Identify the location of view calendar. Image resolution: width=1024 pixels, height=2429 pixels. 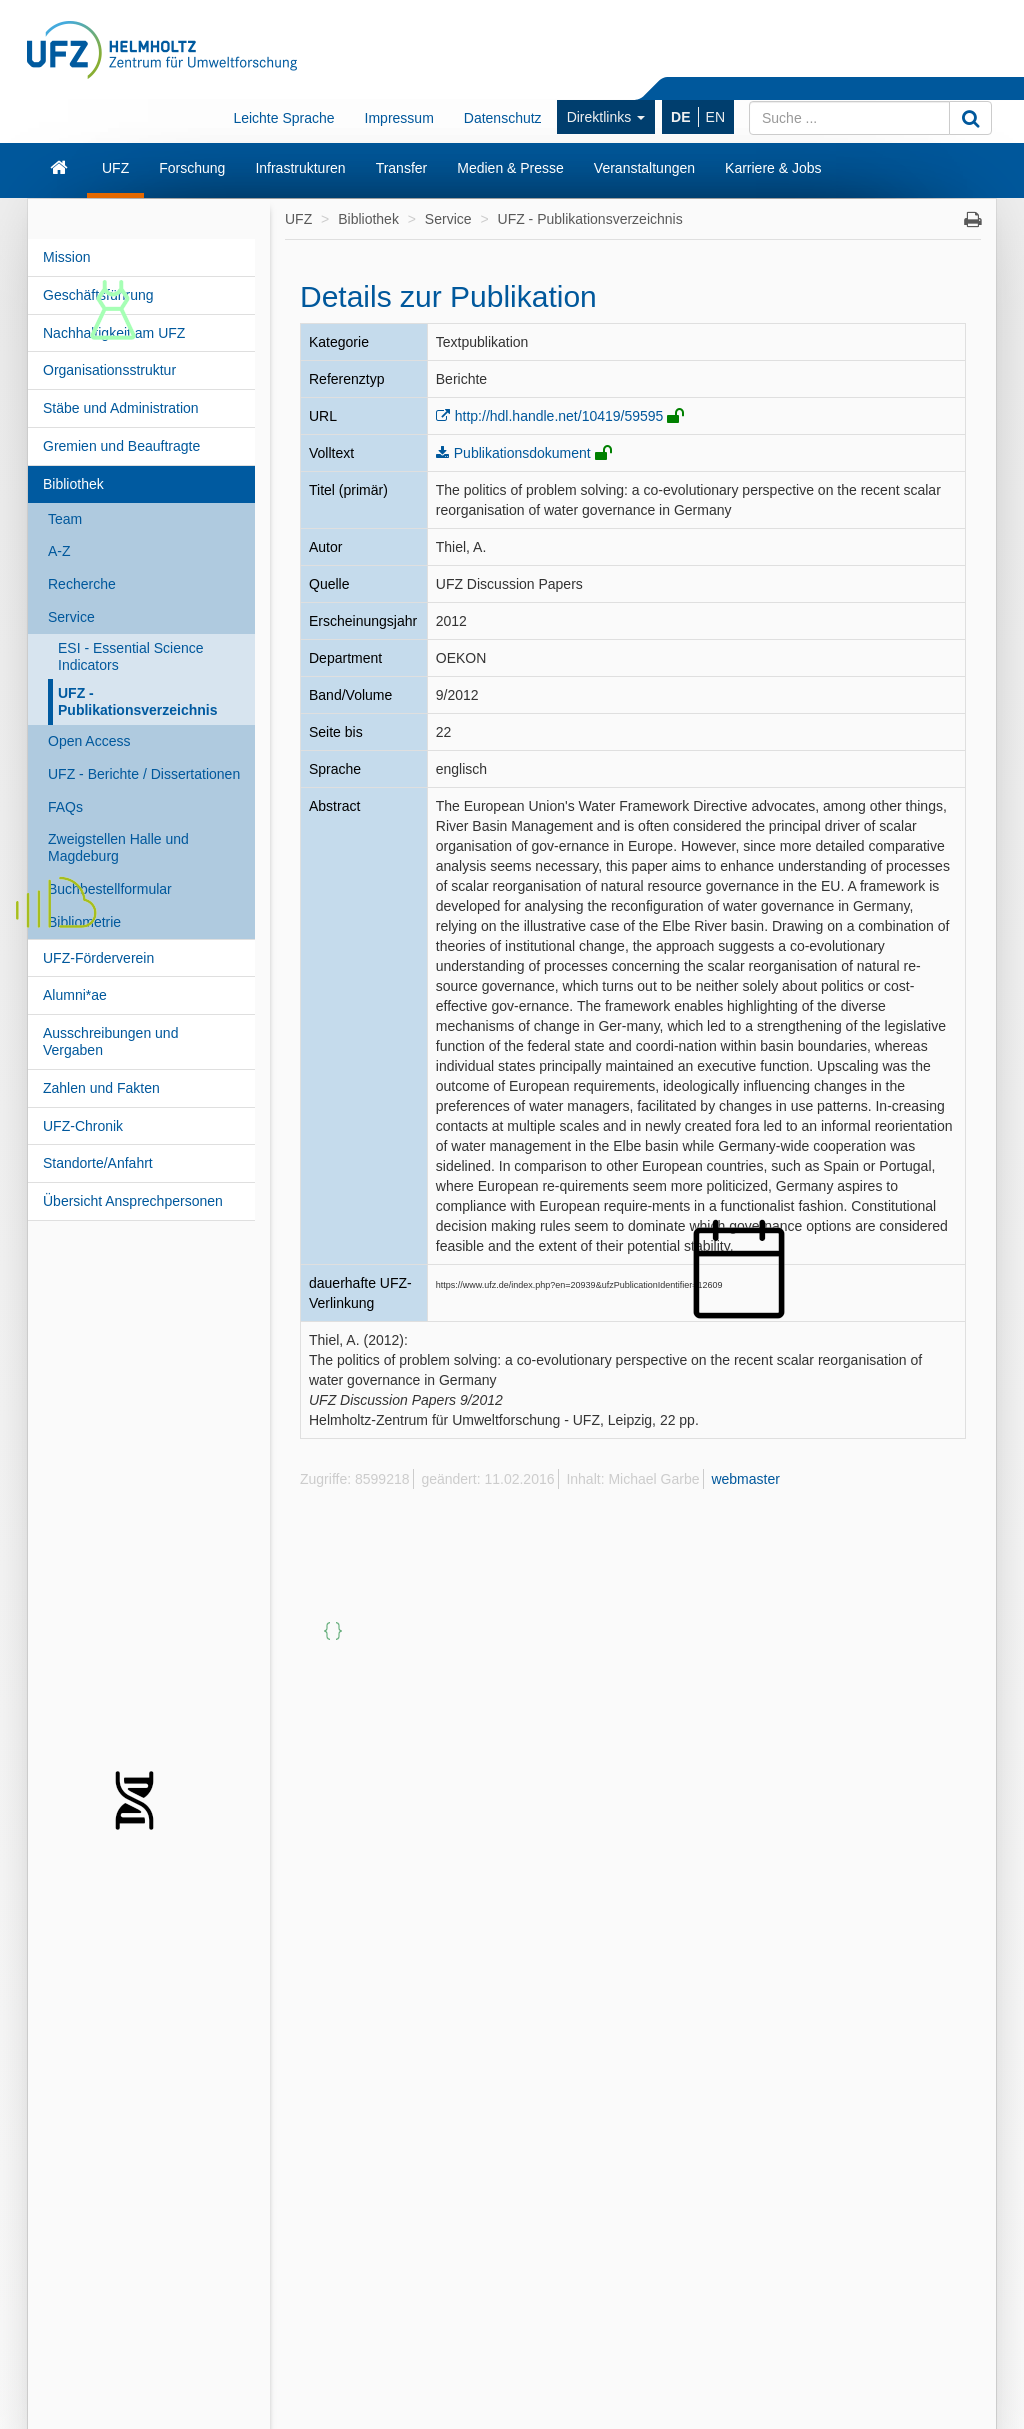
(739, 1273).